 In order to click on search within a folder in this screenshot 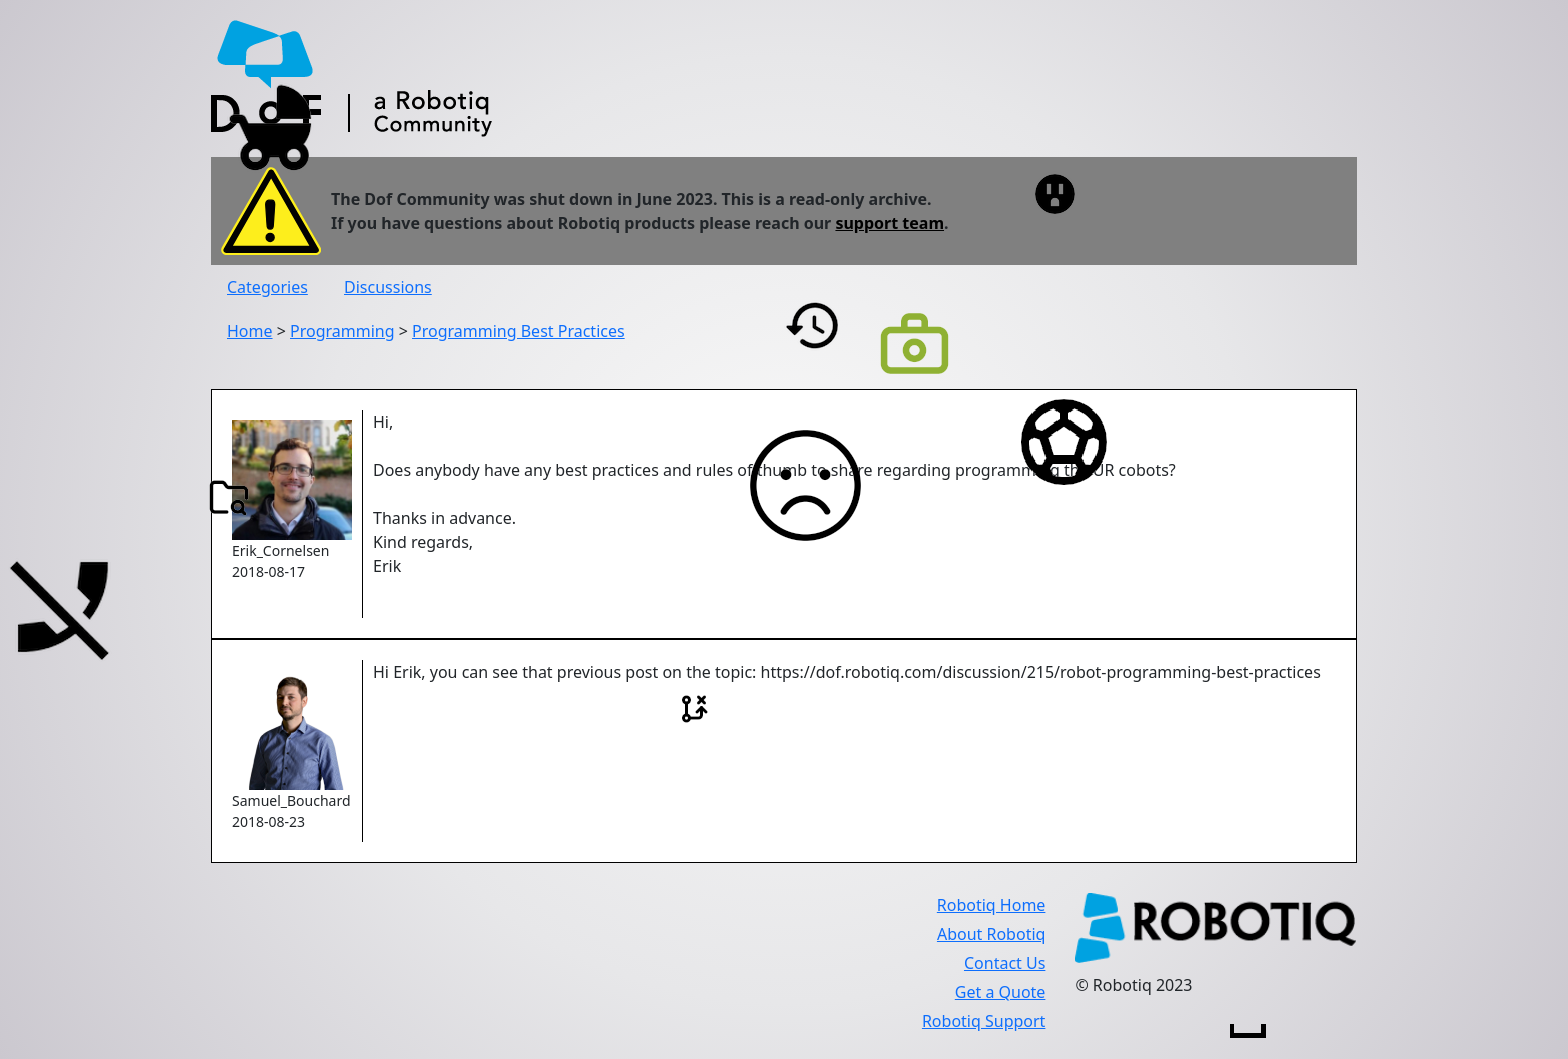, I will do `click(229, 498)`.